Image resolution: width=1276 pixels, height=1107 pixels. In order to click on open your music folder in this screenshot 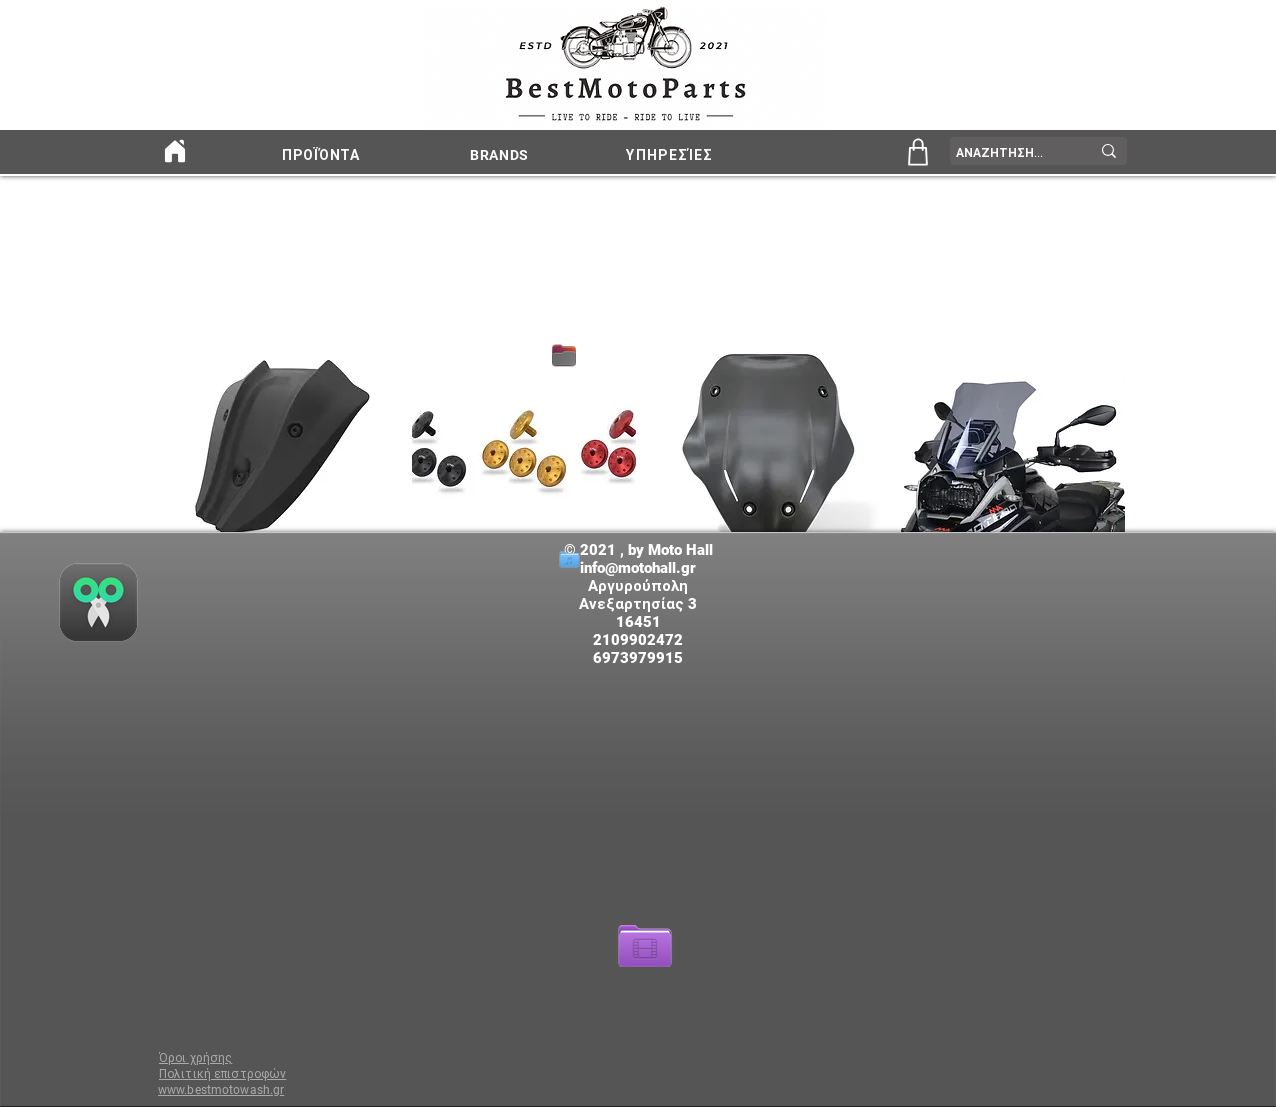, I will do `click(569, 559)`.